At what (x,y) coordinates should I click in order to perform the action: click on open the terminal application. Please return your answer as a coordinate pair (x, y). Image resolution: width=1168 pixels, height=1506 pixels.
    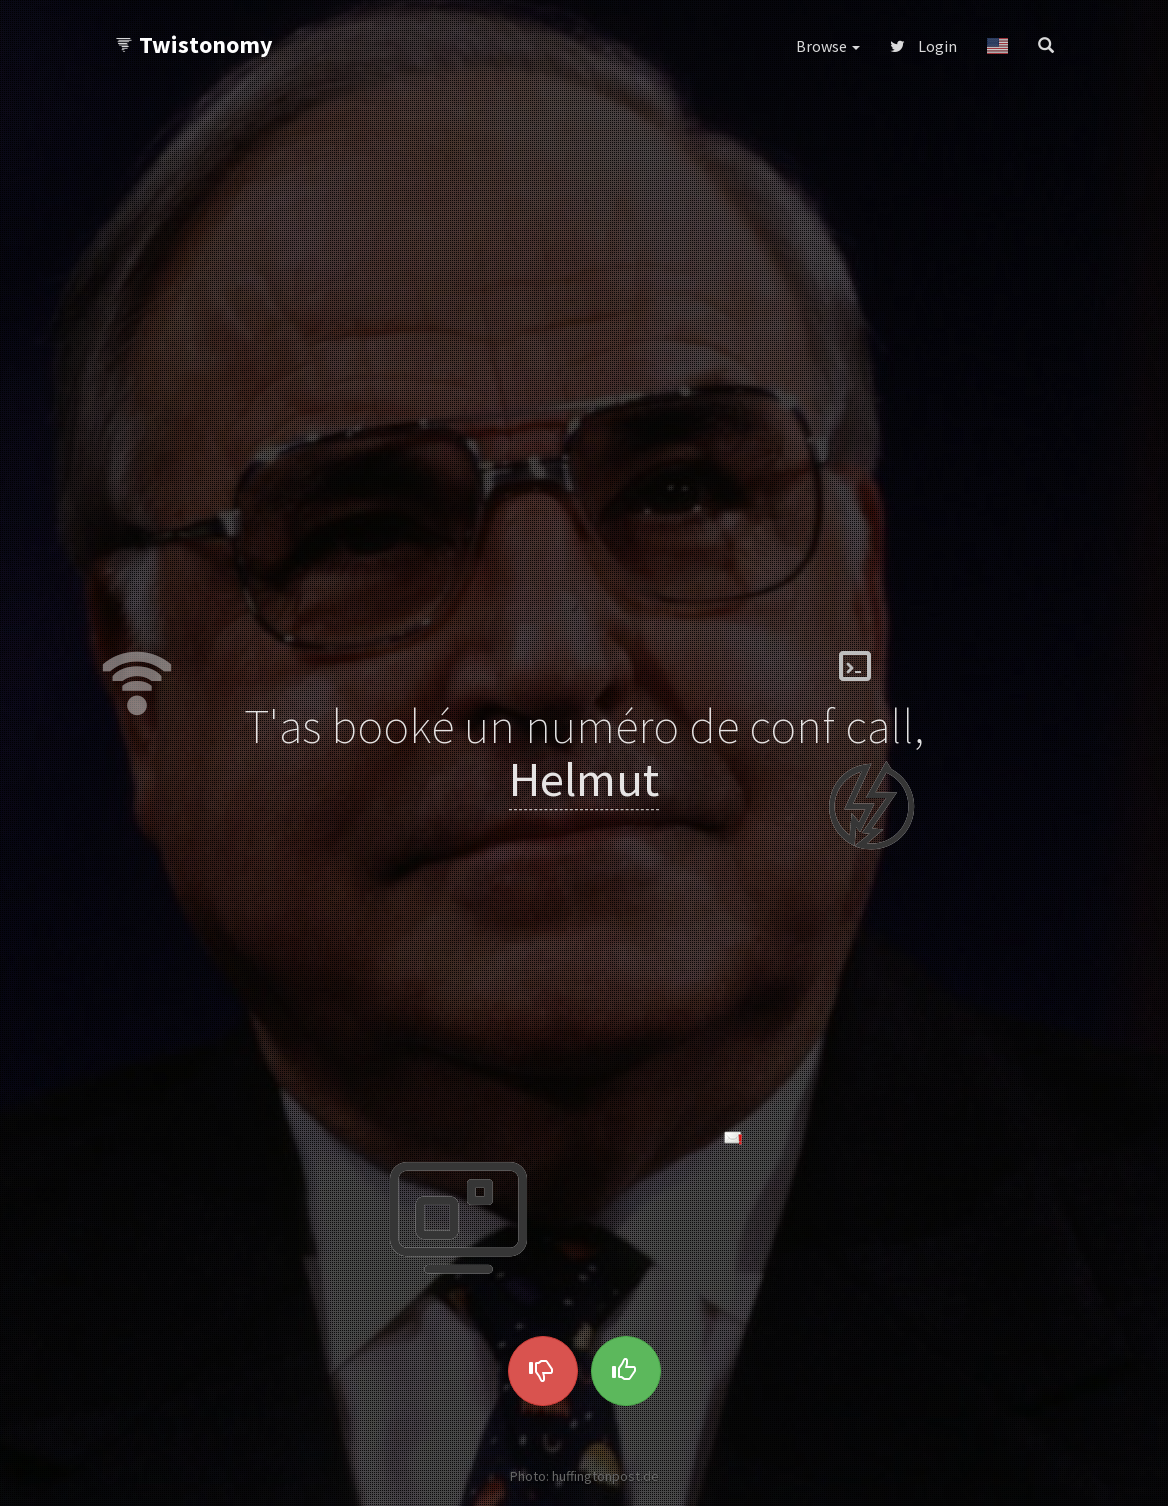
    Looking at the image, I should click on (855, 667).